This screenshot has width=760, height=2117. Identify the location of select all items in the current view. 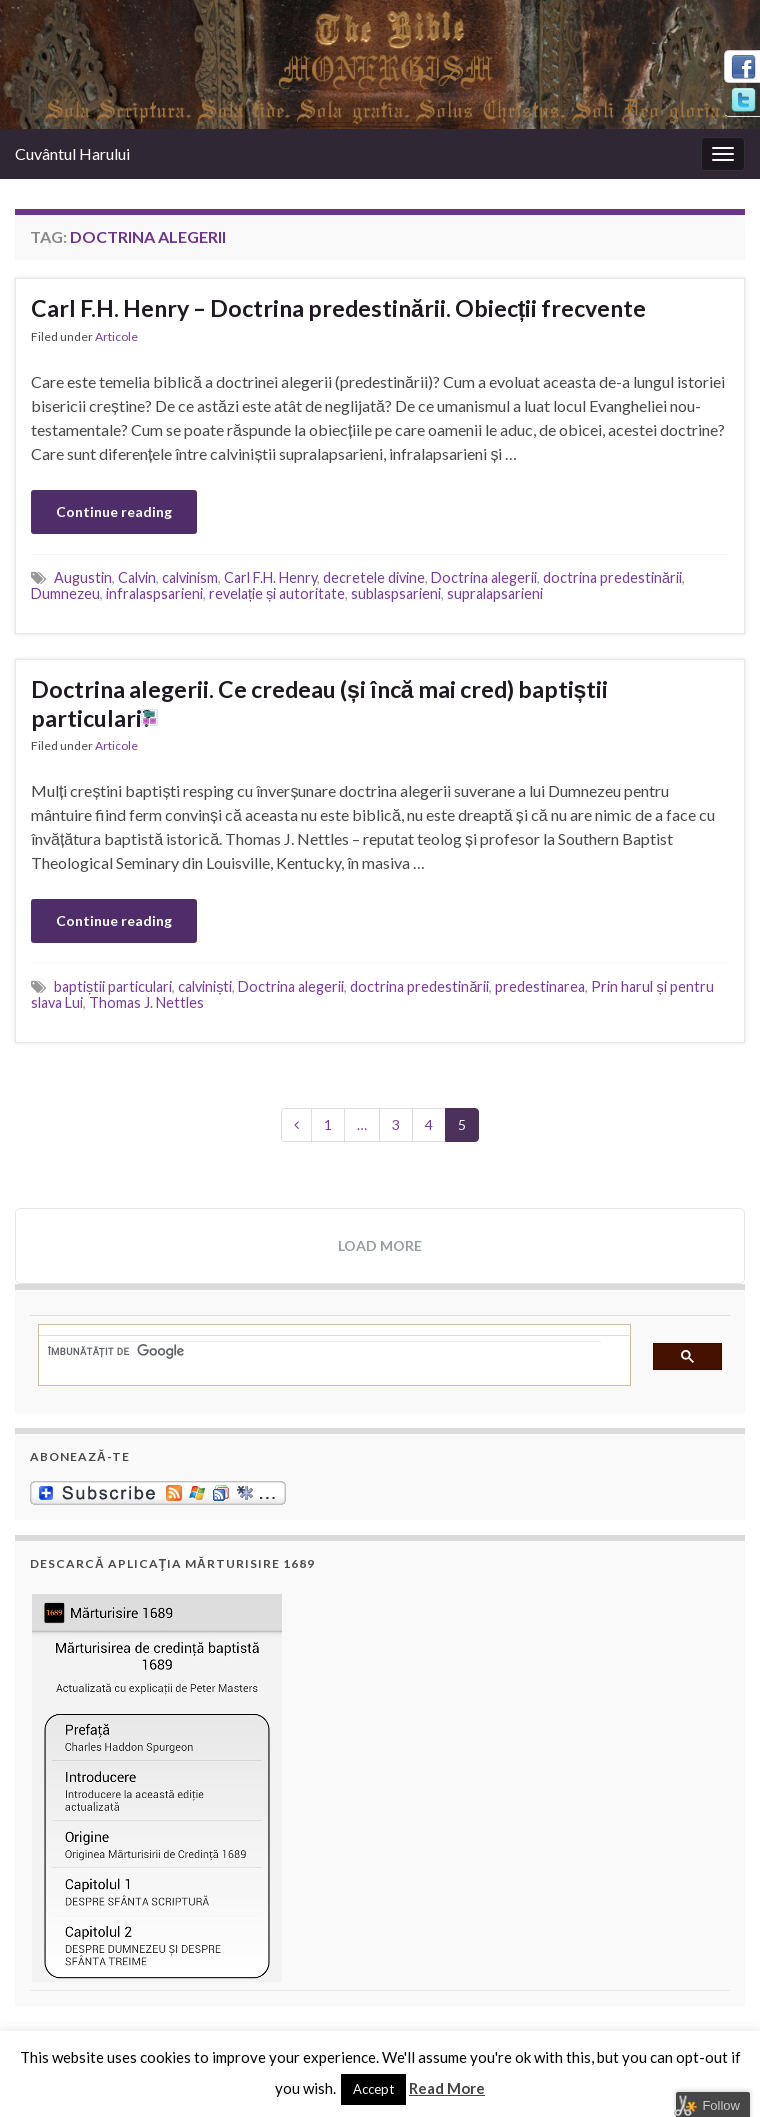
(149, 717).